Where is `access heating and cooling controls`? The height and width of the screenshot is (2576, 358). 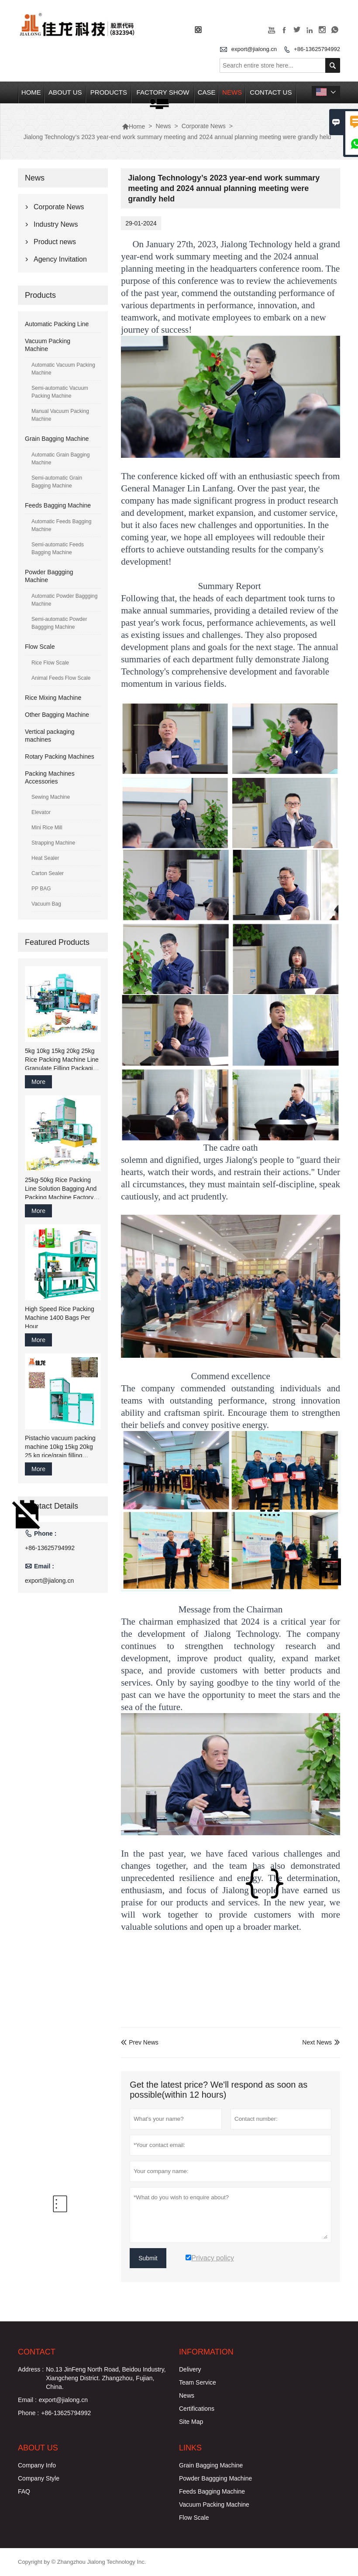
access heating and cooling controls is located at coordinates (198, 30).